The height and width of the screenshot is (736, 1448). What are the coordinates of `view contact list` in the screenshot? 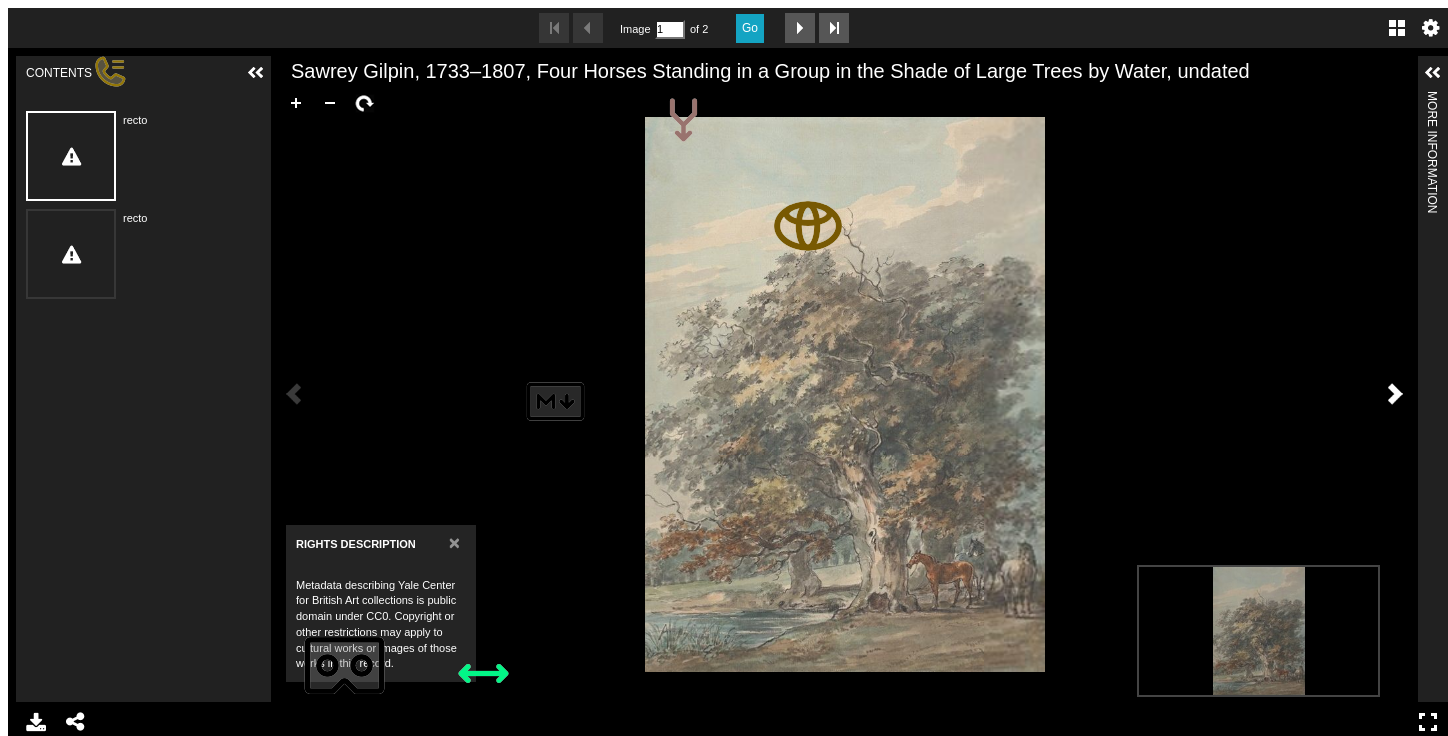 It's located at (111, 71).